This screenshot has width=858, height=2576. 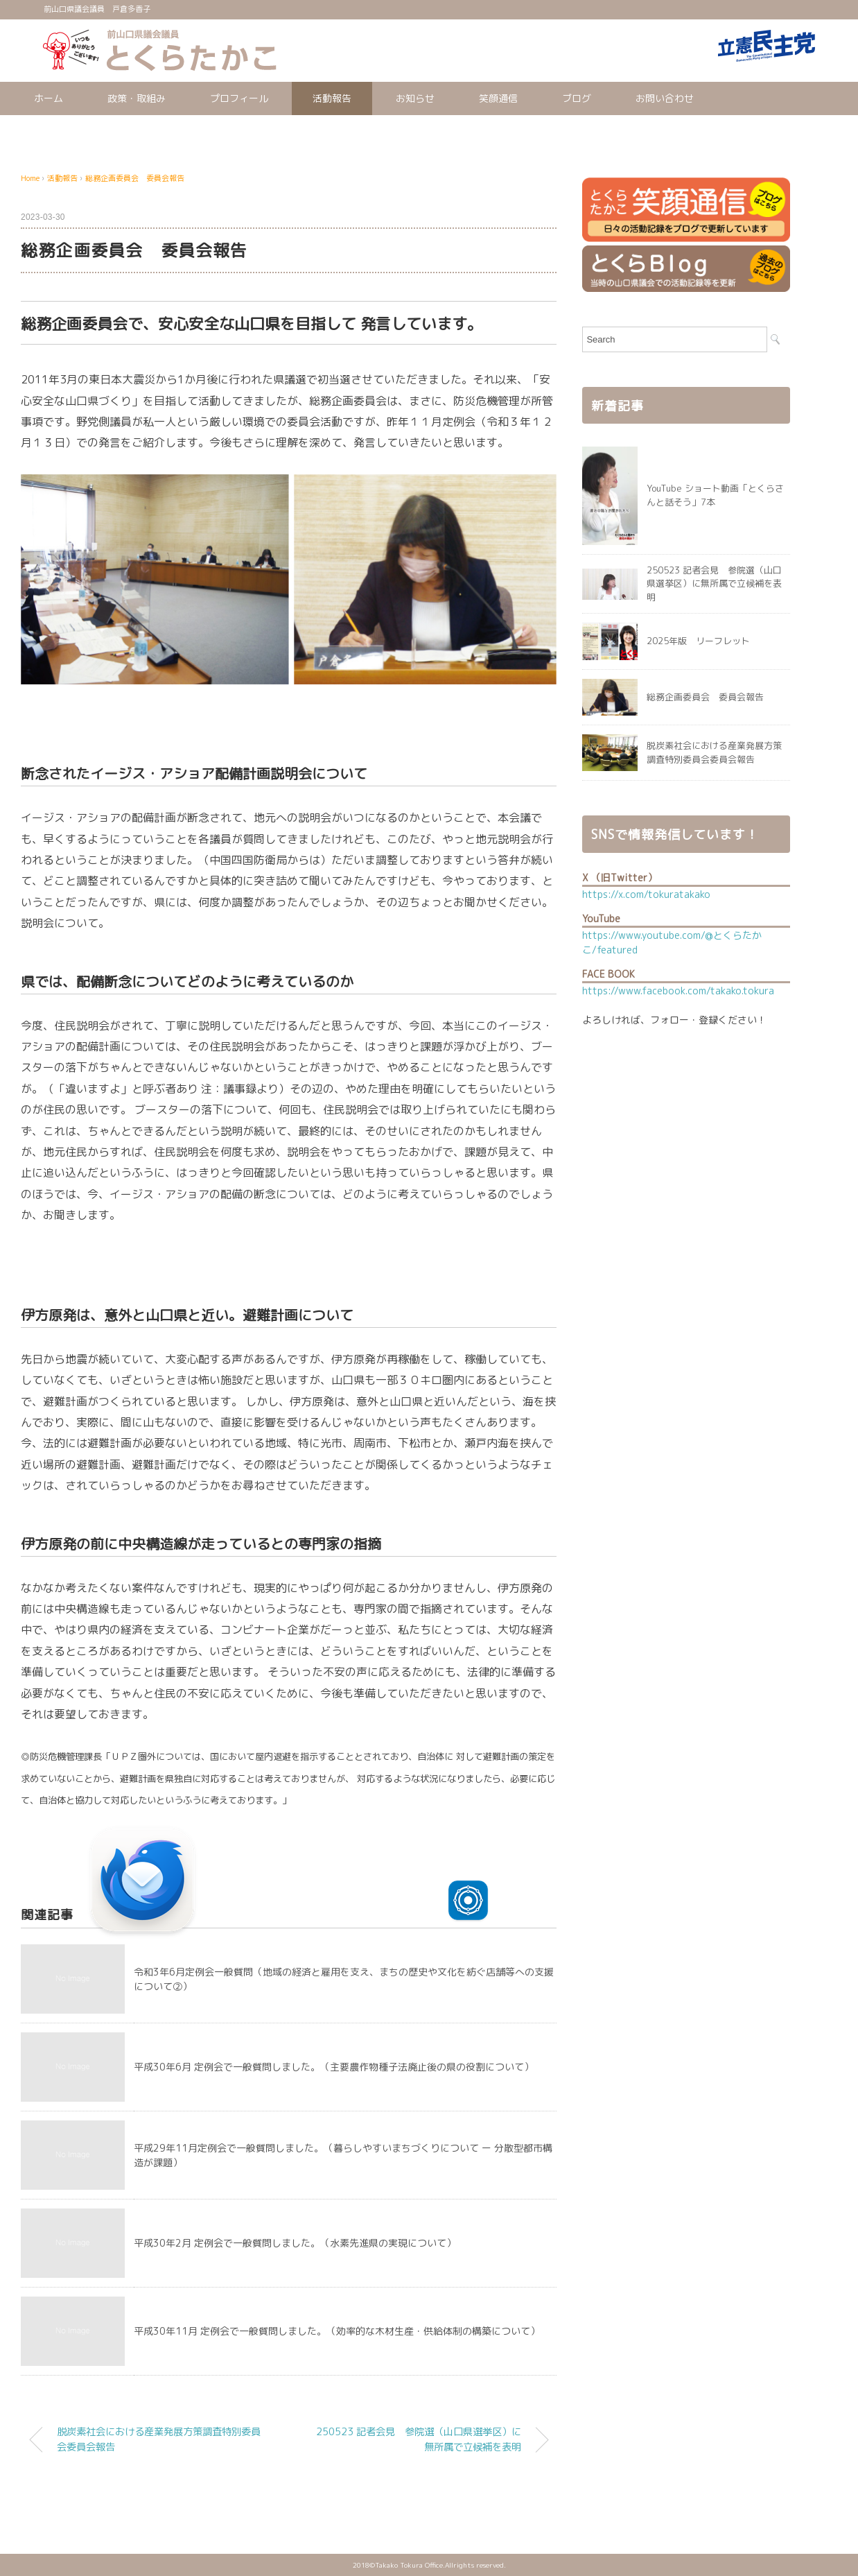 I want to click on open the Neon app, so click(x=468, y=1900).